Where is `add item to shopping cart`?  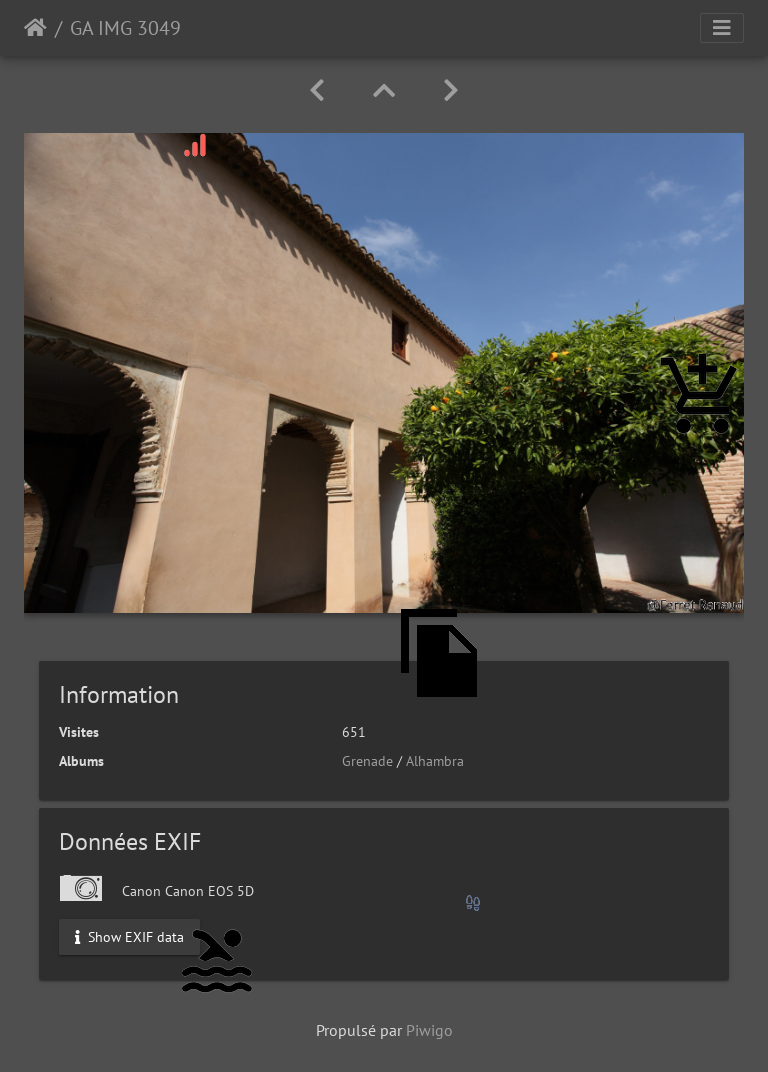 add item to shopping cart is located at coordinates (702, 395).